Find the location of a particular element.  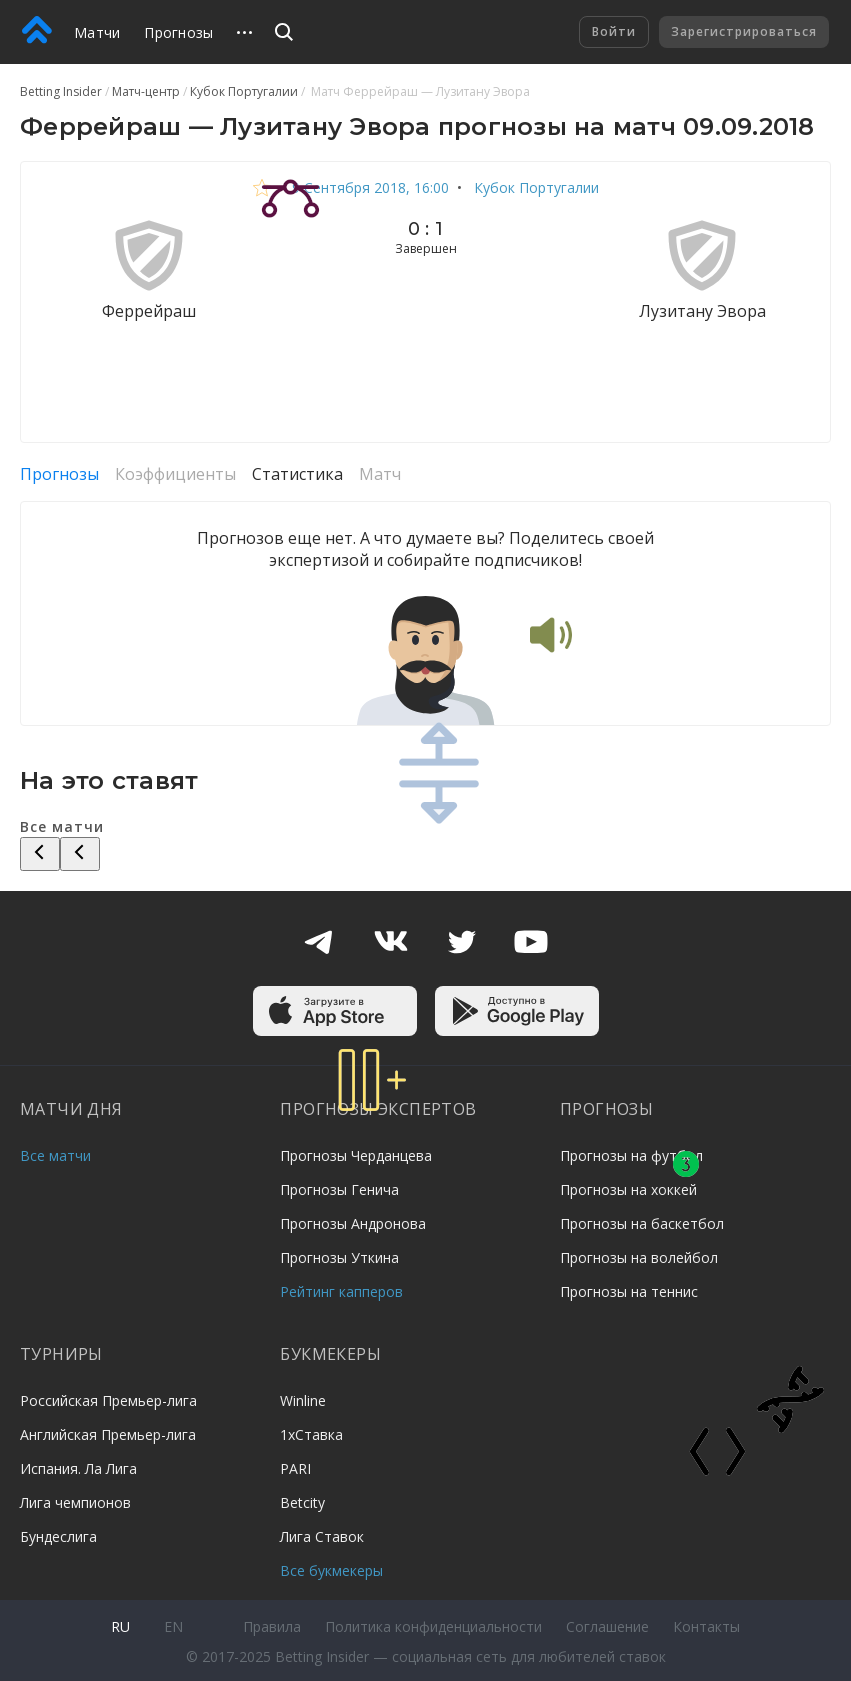

indicates step three in a multi-step process is located at coordinates (686, 1164).